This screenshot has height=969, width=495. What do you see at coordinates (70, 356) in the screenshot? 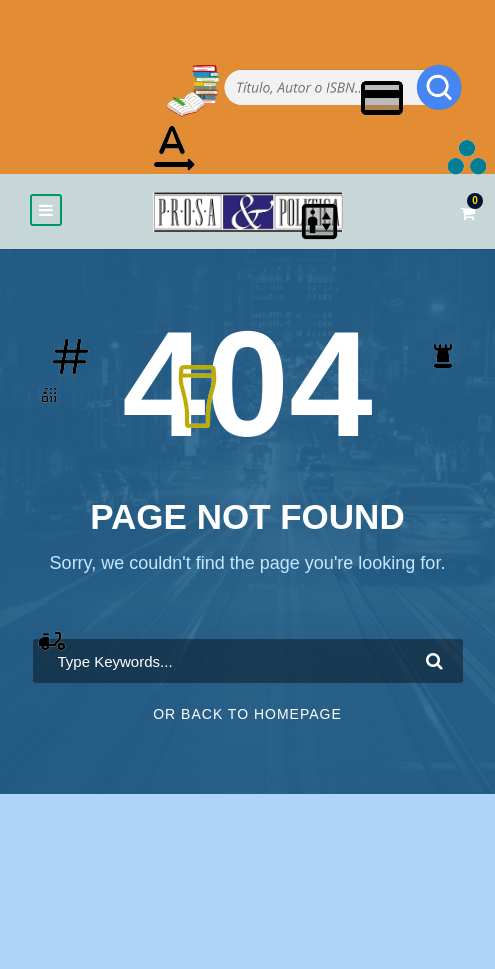
I see `access a text channel in discord` at bounding box center [70, 356].